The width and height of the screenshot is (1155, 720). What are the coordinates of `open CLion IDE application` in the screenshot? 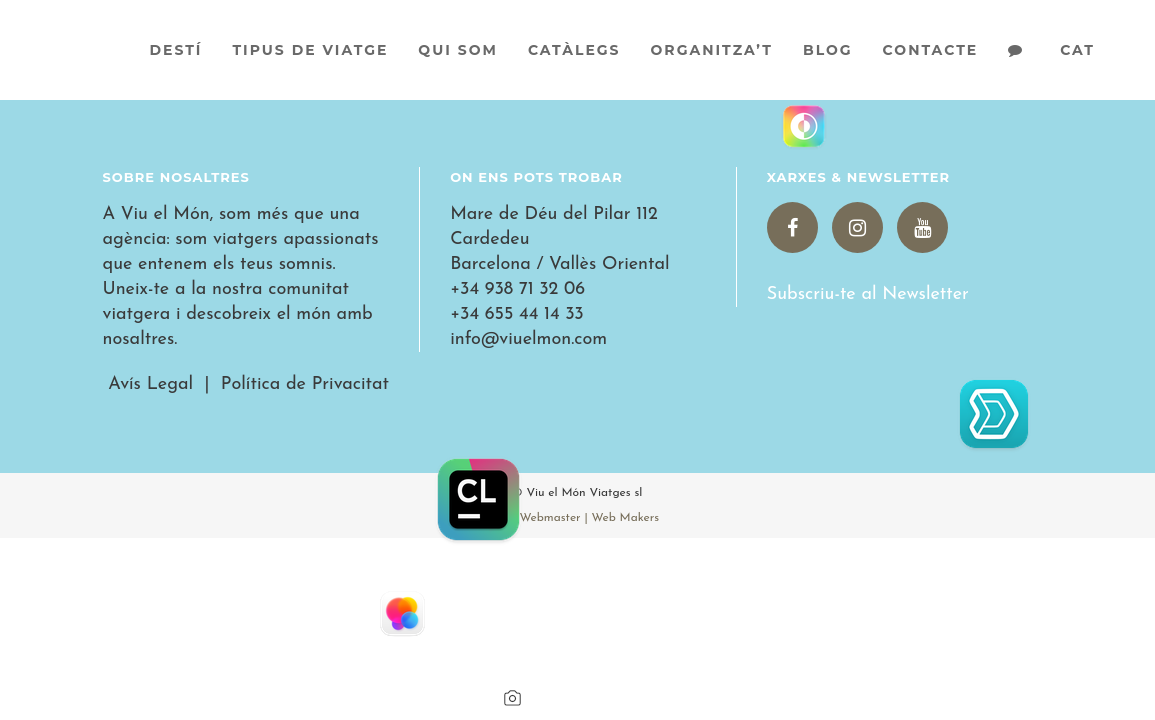 It's located at (478, 499).